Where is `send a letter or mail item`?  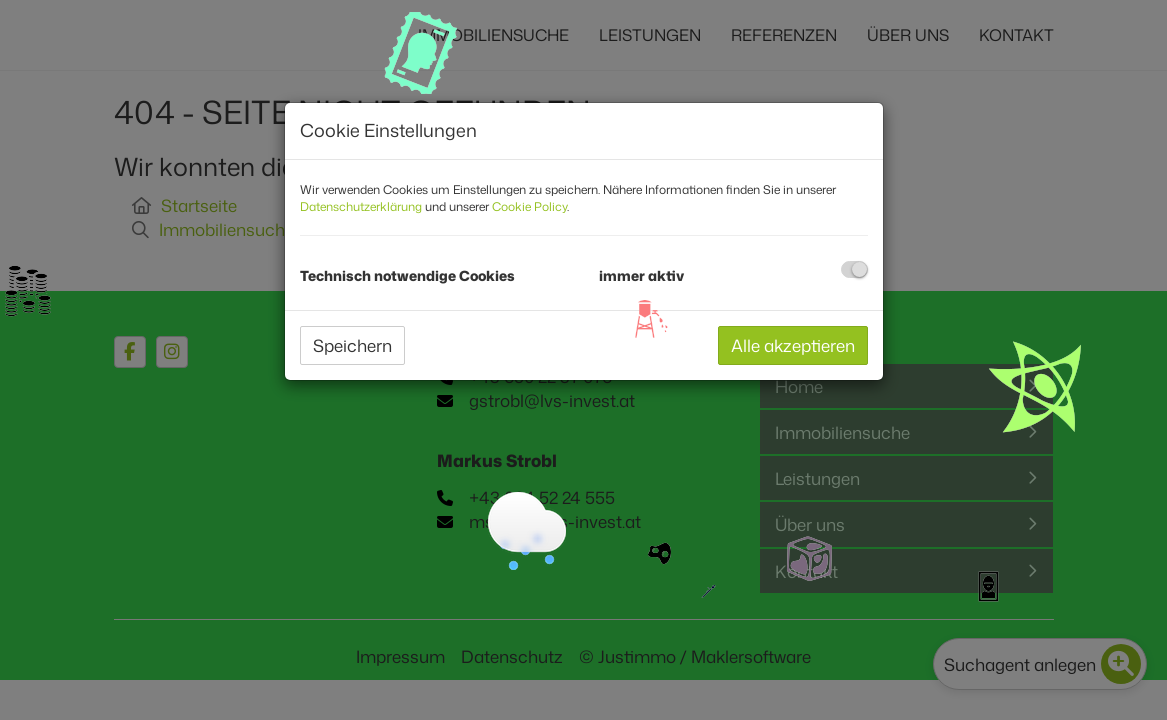
send a letter or mail item is located at coordinates (420, 53).